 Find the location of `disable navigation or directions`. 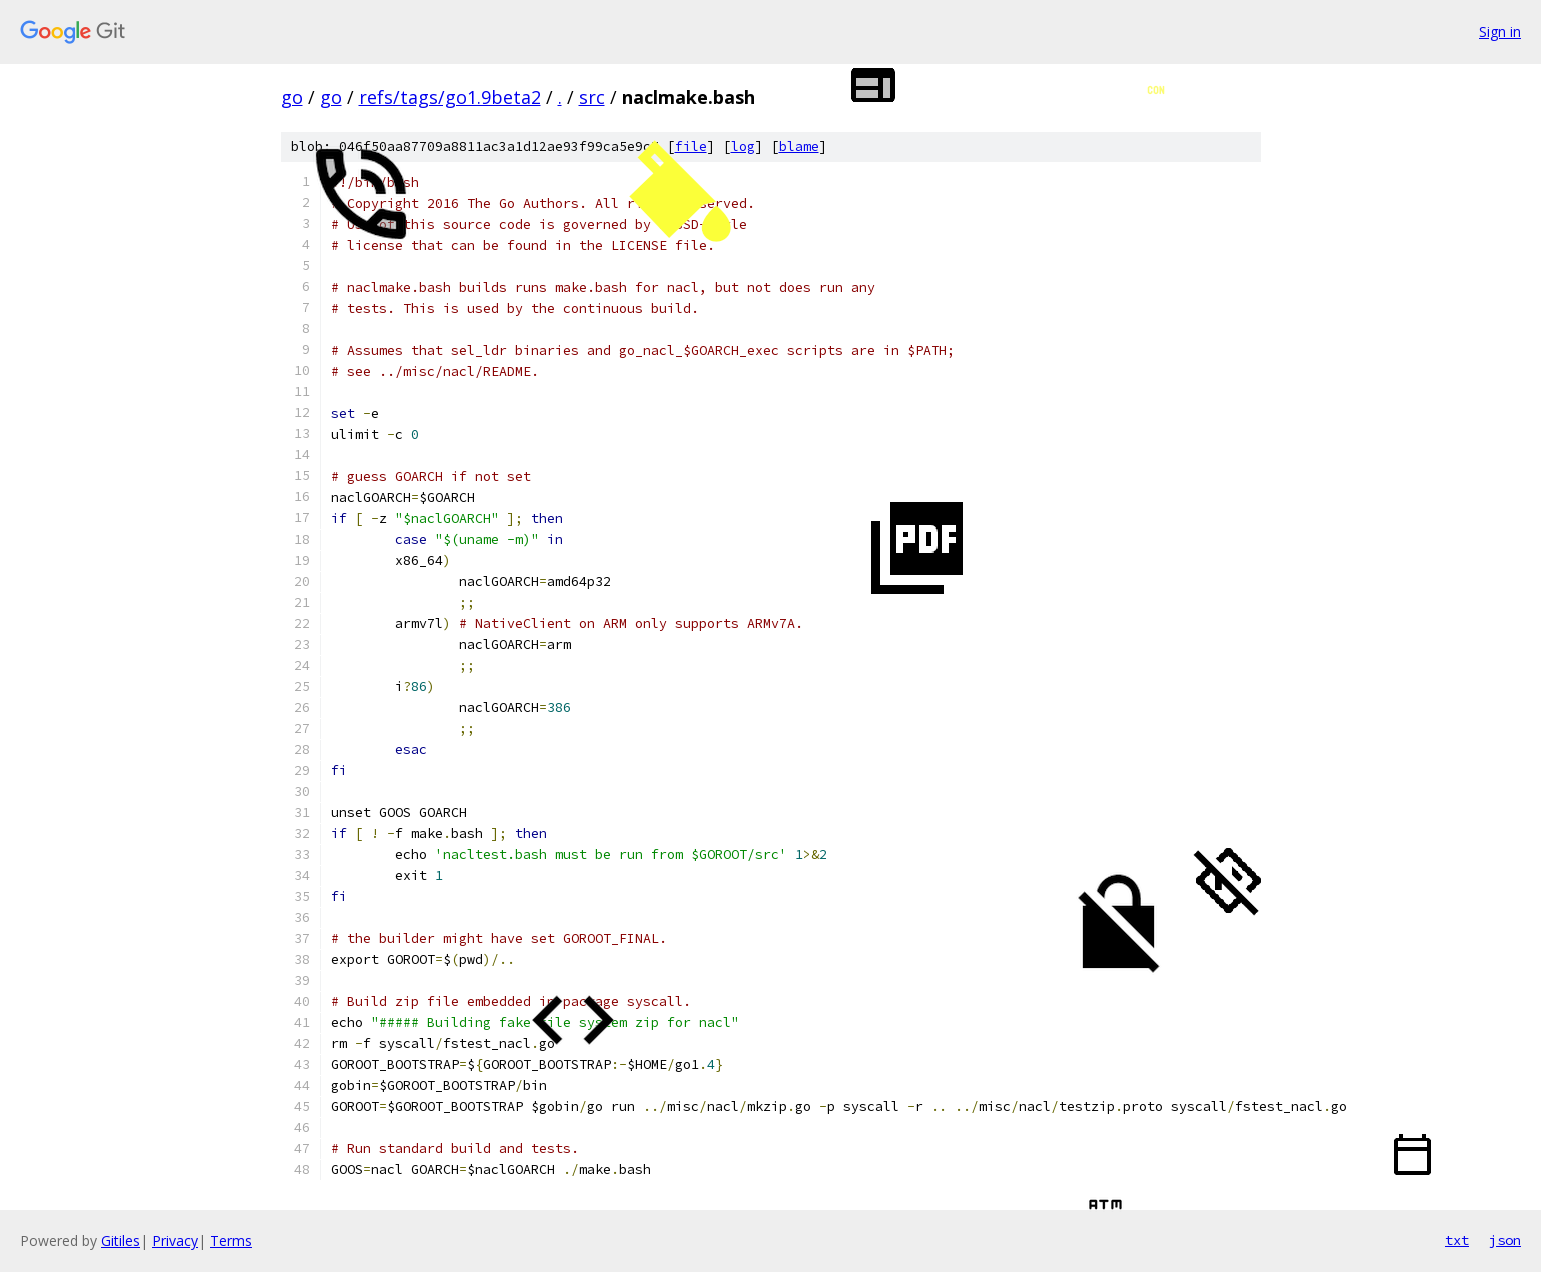

disable navigation or directions is located at coordinates (1228, 880).